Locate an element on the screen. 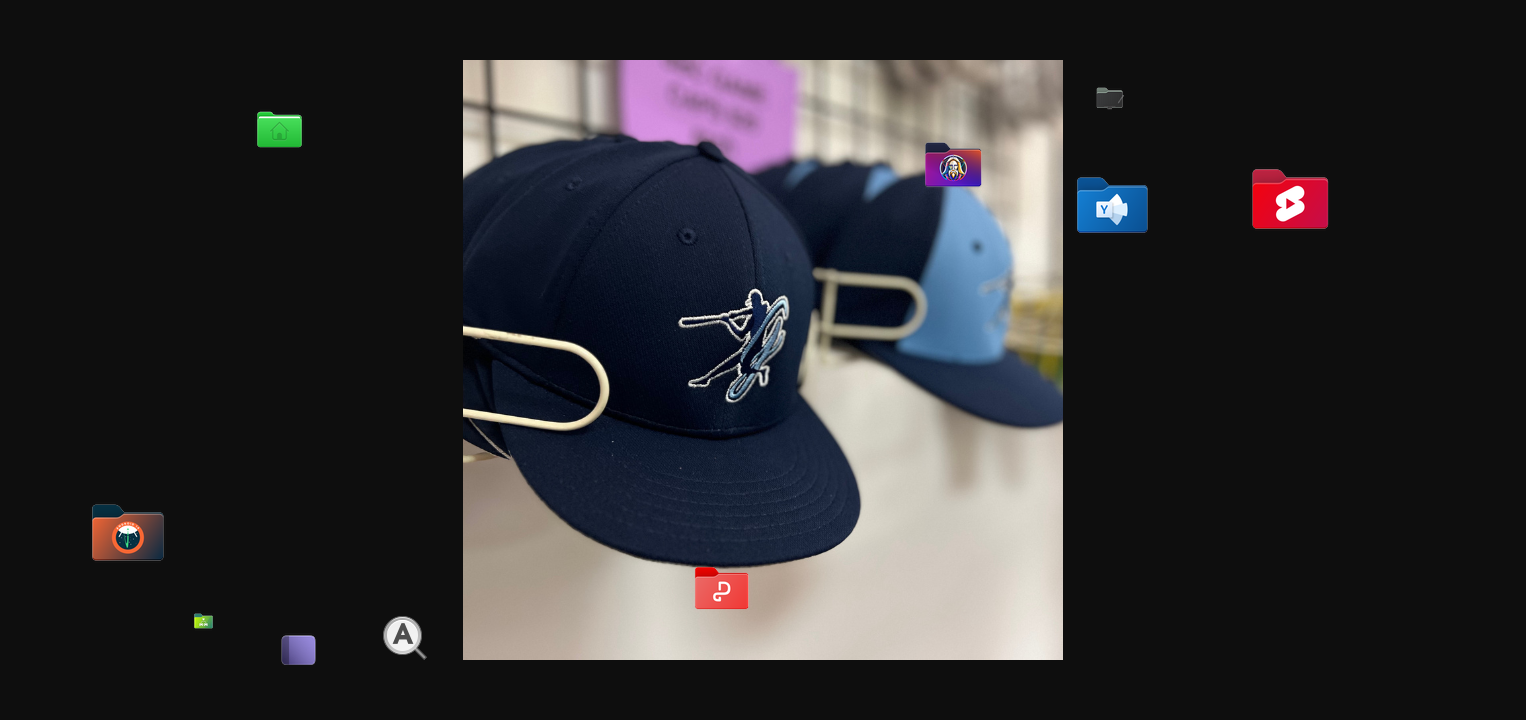  open folder containing YouTube Shorts videos is located at coordinates (1290, 201).